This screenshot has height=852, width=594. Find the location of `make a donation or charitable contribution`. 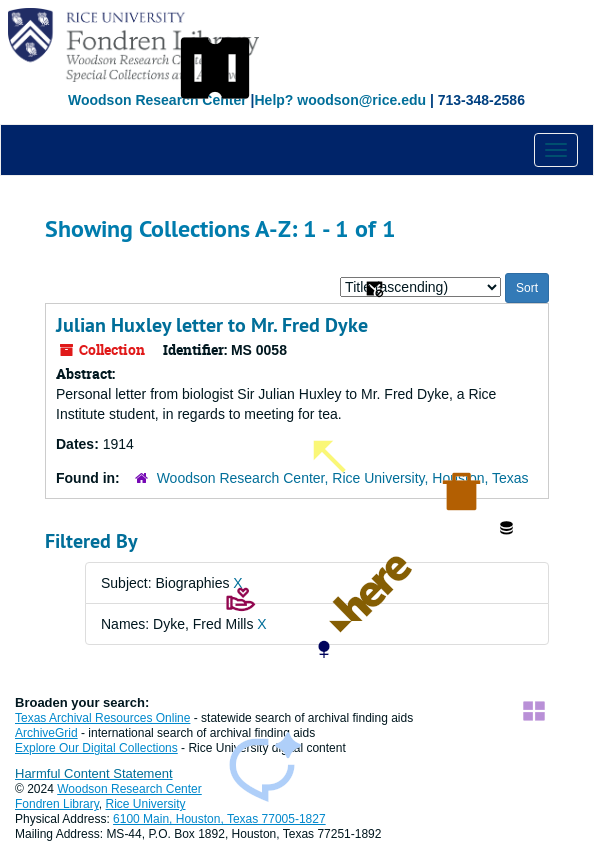

make a donation or charitable contribution is located at coordinates (240, 599).